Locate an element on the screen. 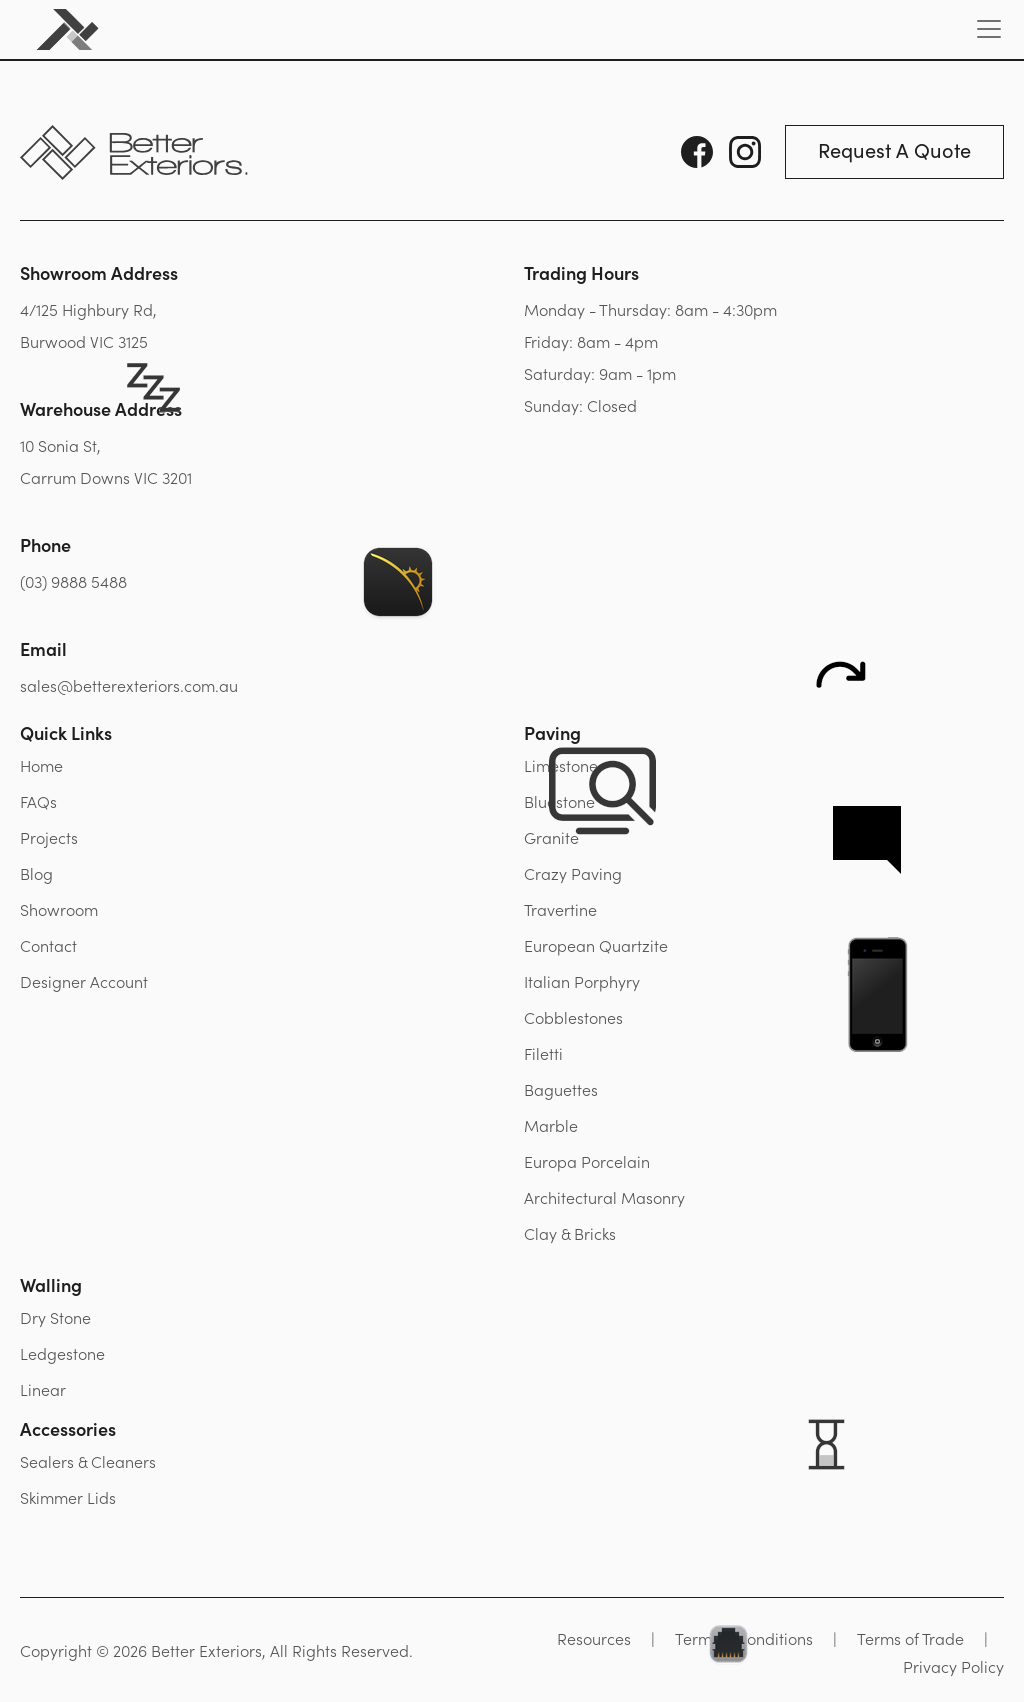 The width and height of the screenshot is (1024, 1702). access system diagnostics settings is located at coordinates (602, 787).